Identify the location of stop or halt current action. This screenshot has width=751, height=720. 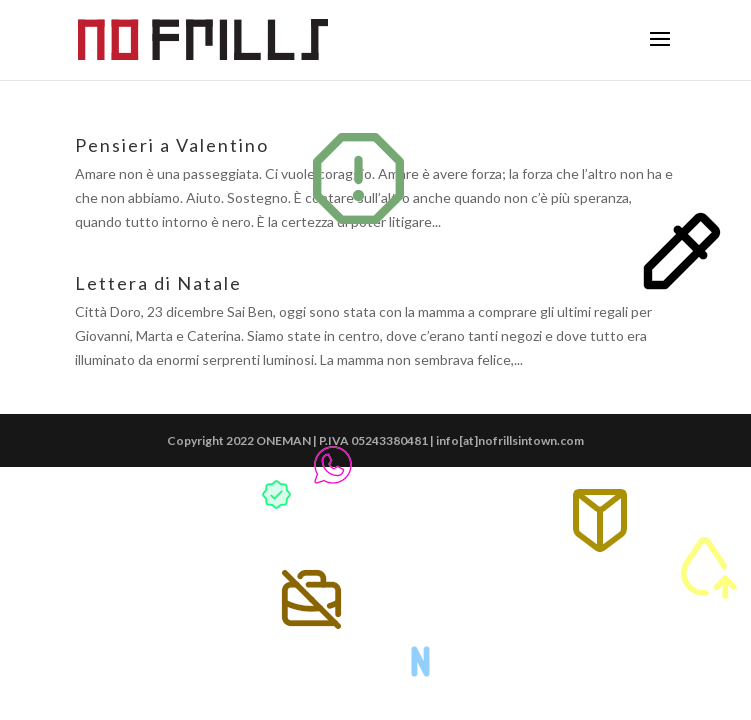
(358, 178).